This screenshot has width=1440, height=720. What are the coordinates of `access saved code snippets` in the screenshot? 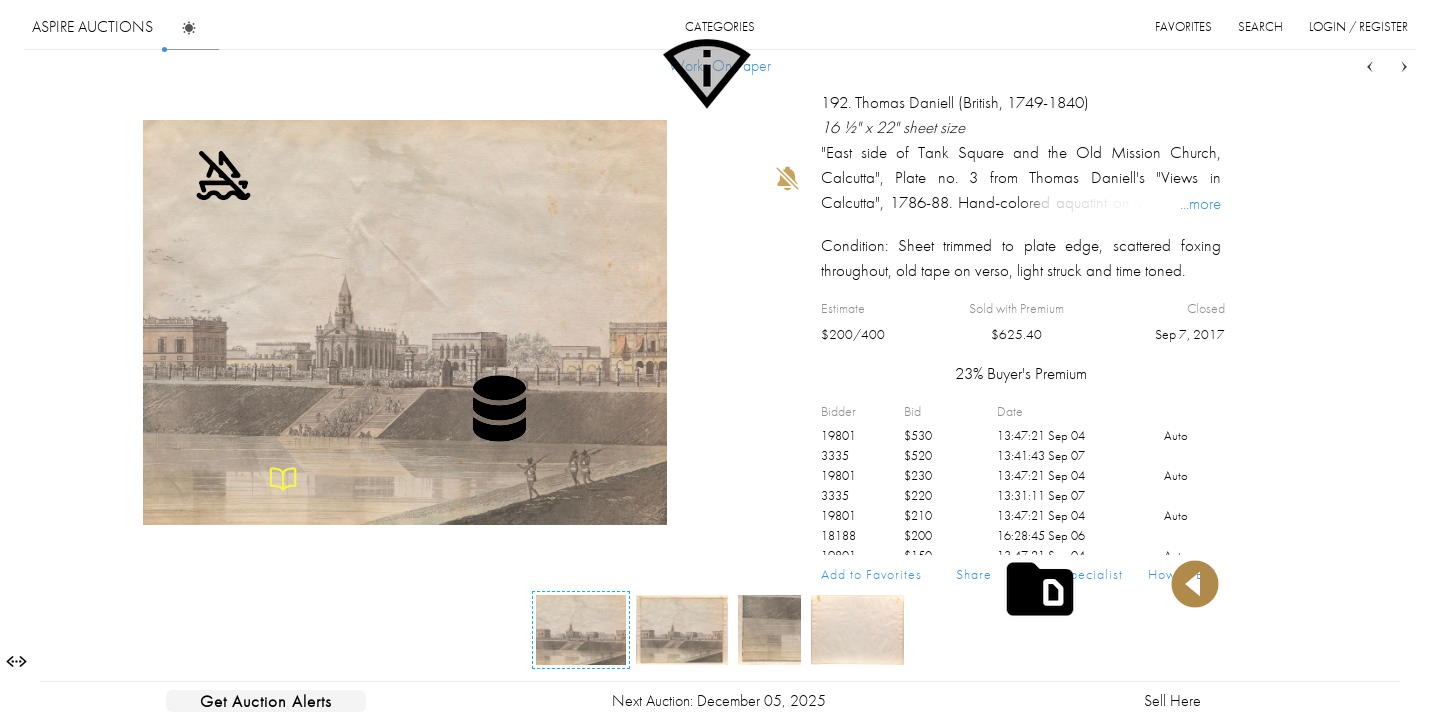 It's located at (1040, 589).